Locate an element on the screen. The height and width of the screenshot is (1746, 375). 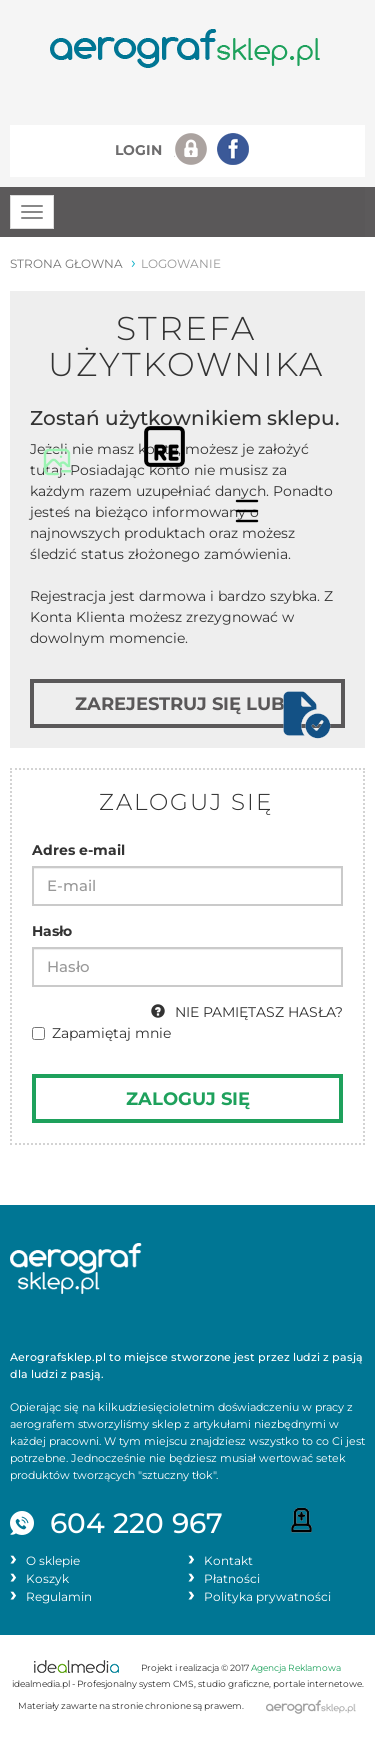
ReasonML programming language logo is located at coordinates (164, 446).